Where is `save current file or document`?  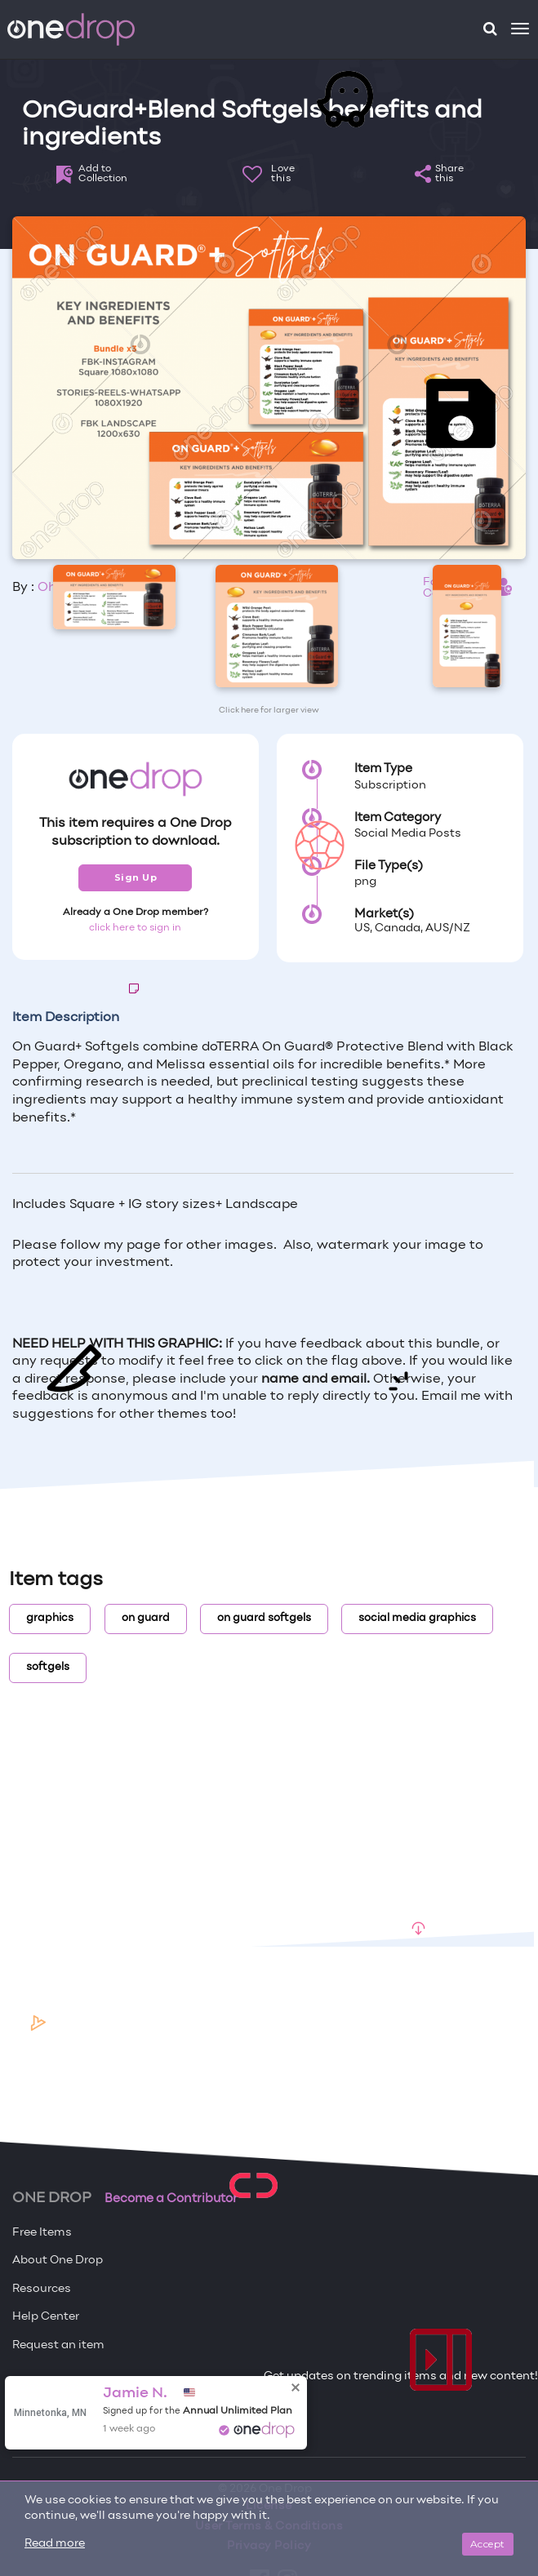 save current file or document is located at coordinates (460, 413).